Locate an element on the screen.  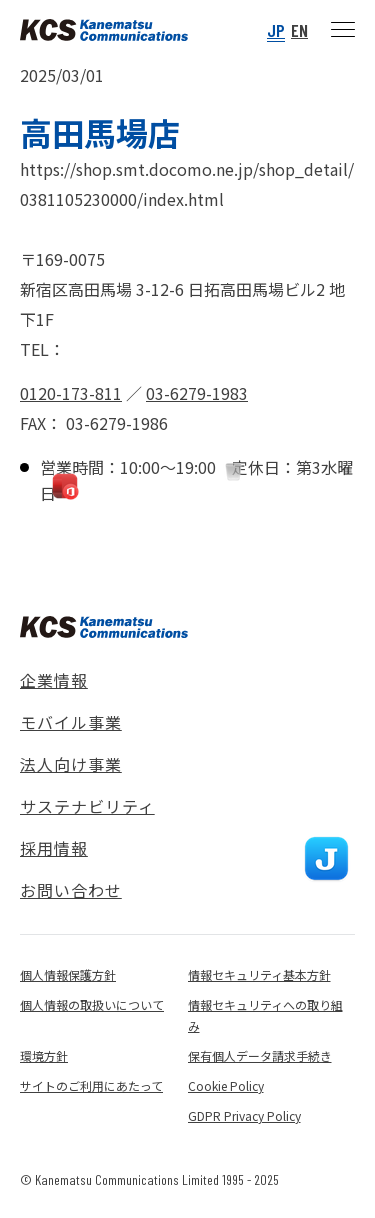
empty trash bin with no items to delete is located at coordinates (233, 471).